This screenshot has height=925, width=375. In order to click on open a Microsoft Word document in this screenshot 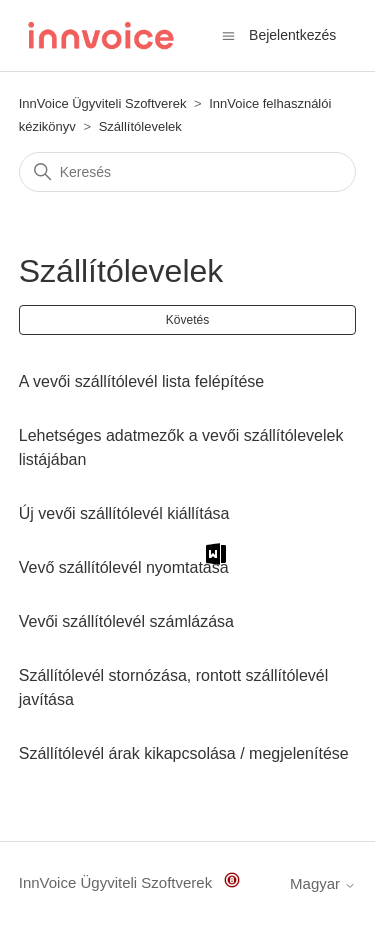, I will do `click(216, 554)`.